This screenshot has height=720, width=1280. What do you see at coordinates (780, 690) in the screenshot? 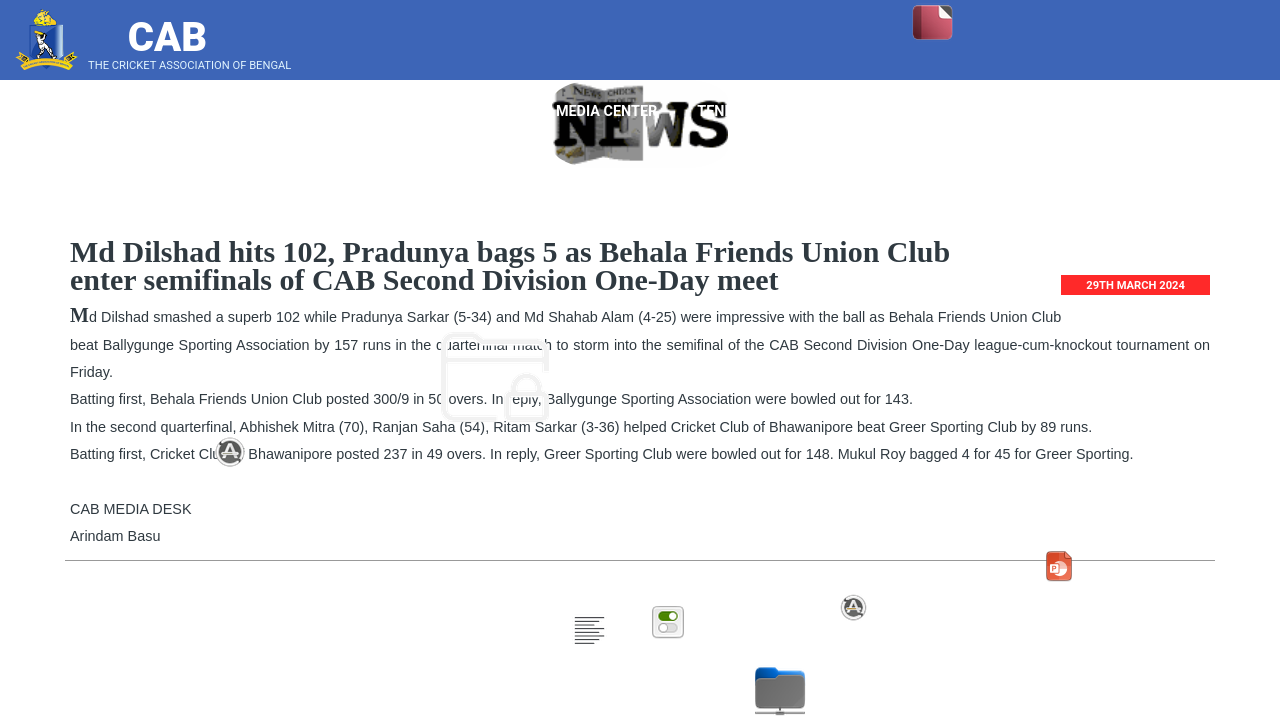
I see `access a remote or network folder` at bounding box center [780, 690].